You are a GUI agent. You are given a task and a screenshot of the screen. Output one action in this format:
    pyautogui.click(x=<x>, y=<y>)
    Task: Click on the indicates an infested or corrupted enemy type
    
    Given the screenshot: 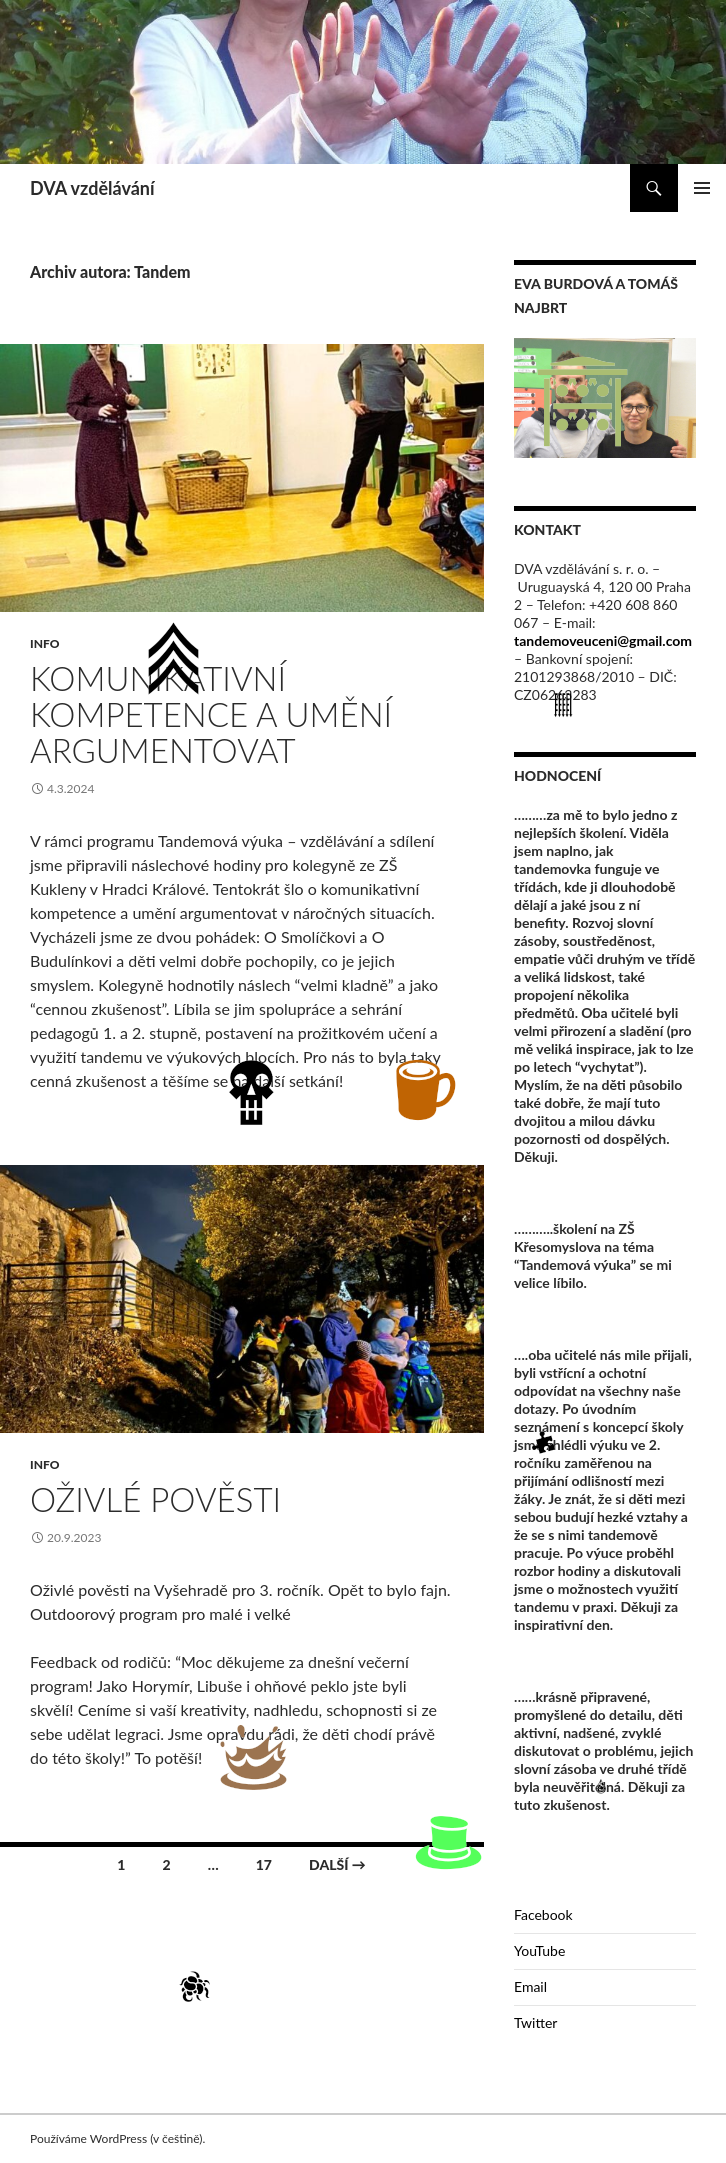 What is the action you would take?
    pyautogui.click(x=194, y=1986)
    